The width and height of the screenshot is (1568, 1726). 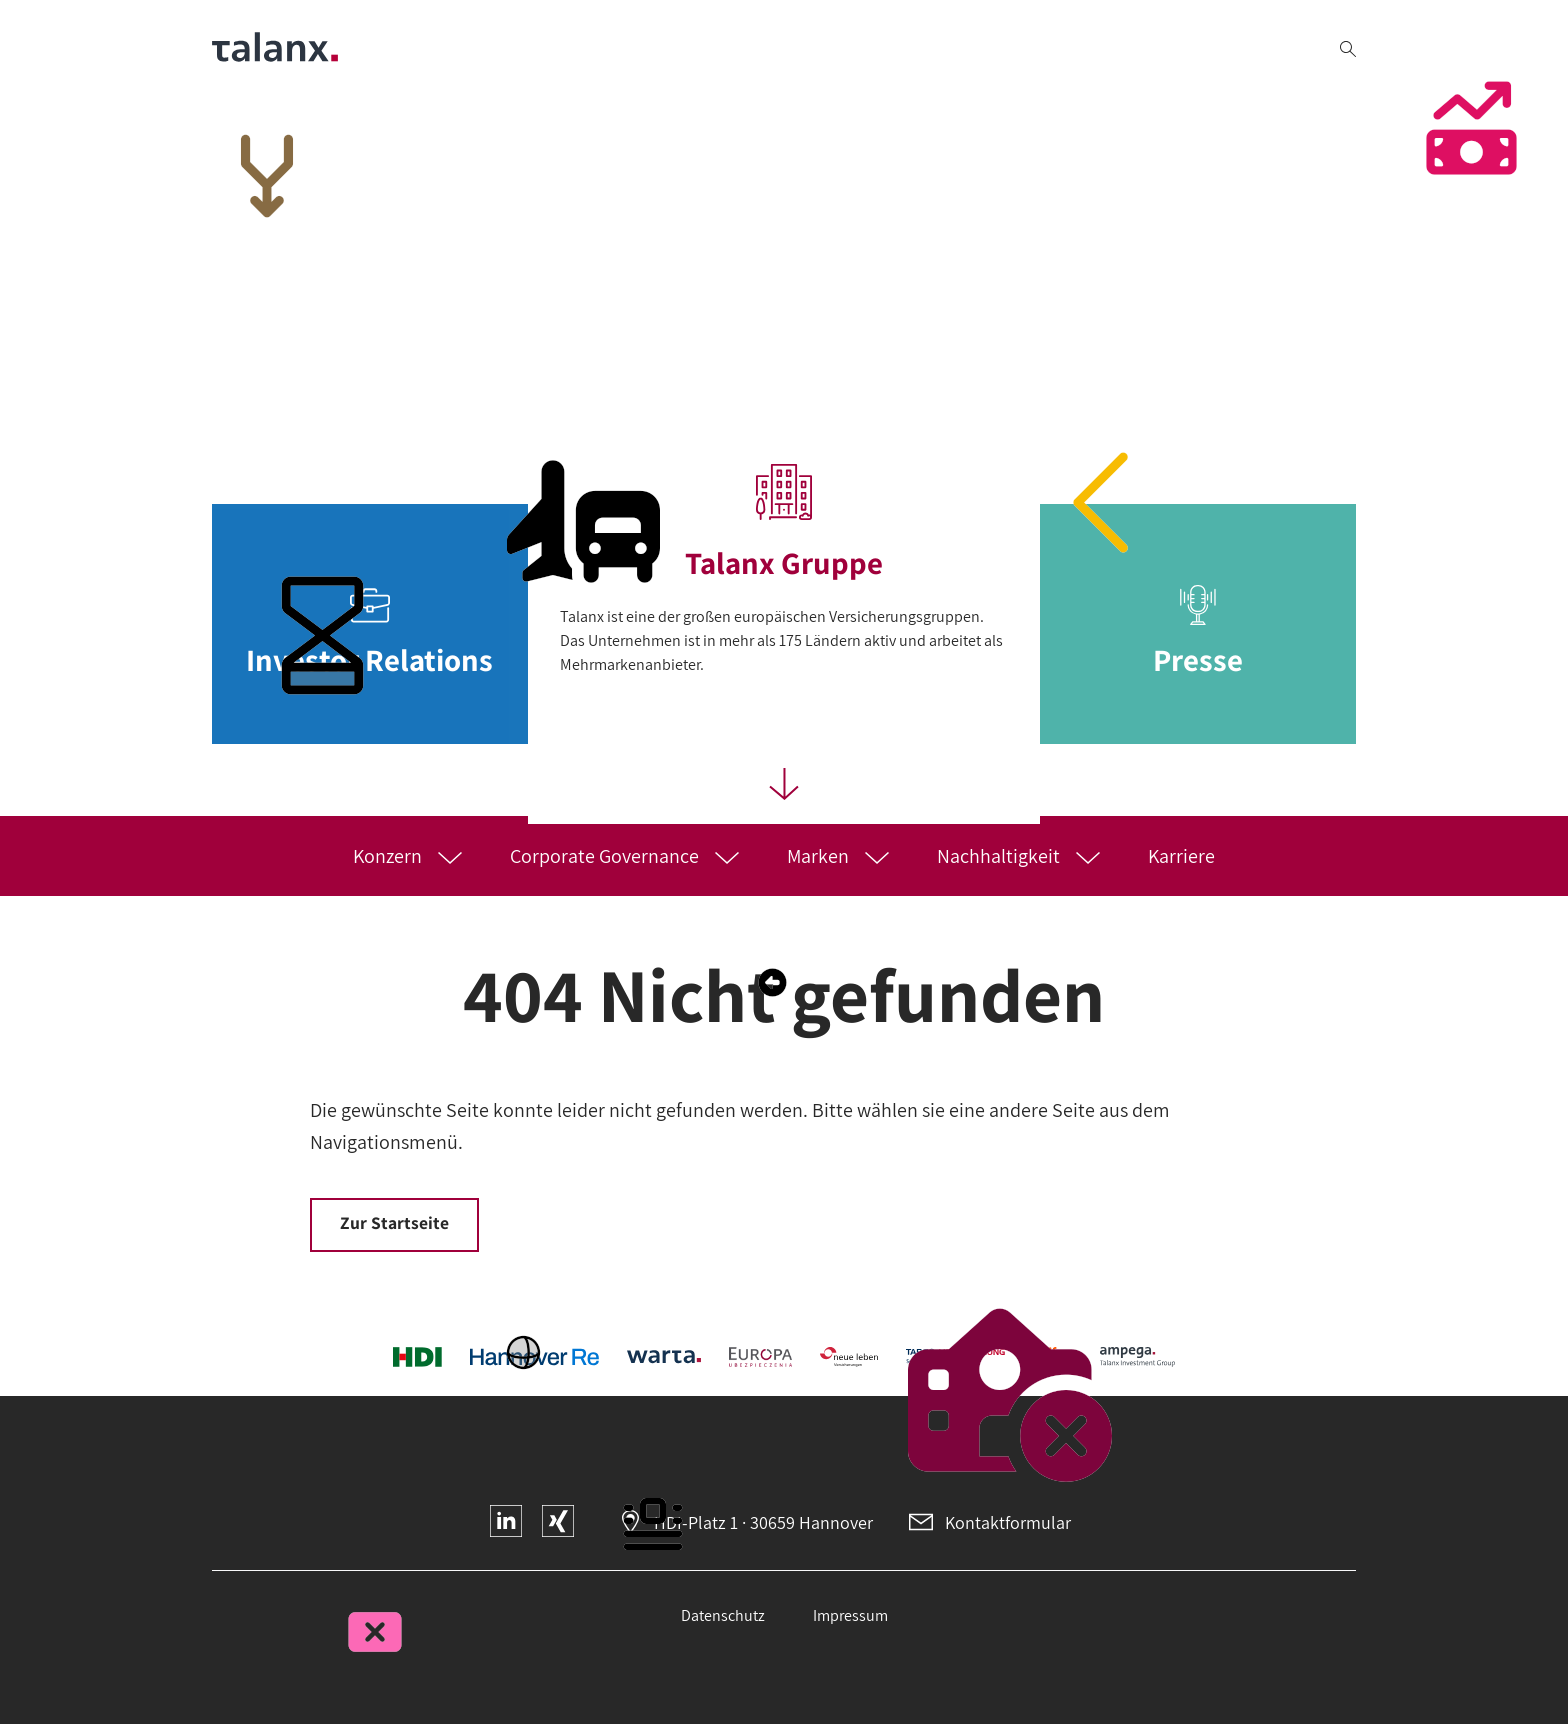 What do you see at coordinates (653, 1524) in the screenshot?
I see `center-align an element within its container` at bounding box center [653, 1524].